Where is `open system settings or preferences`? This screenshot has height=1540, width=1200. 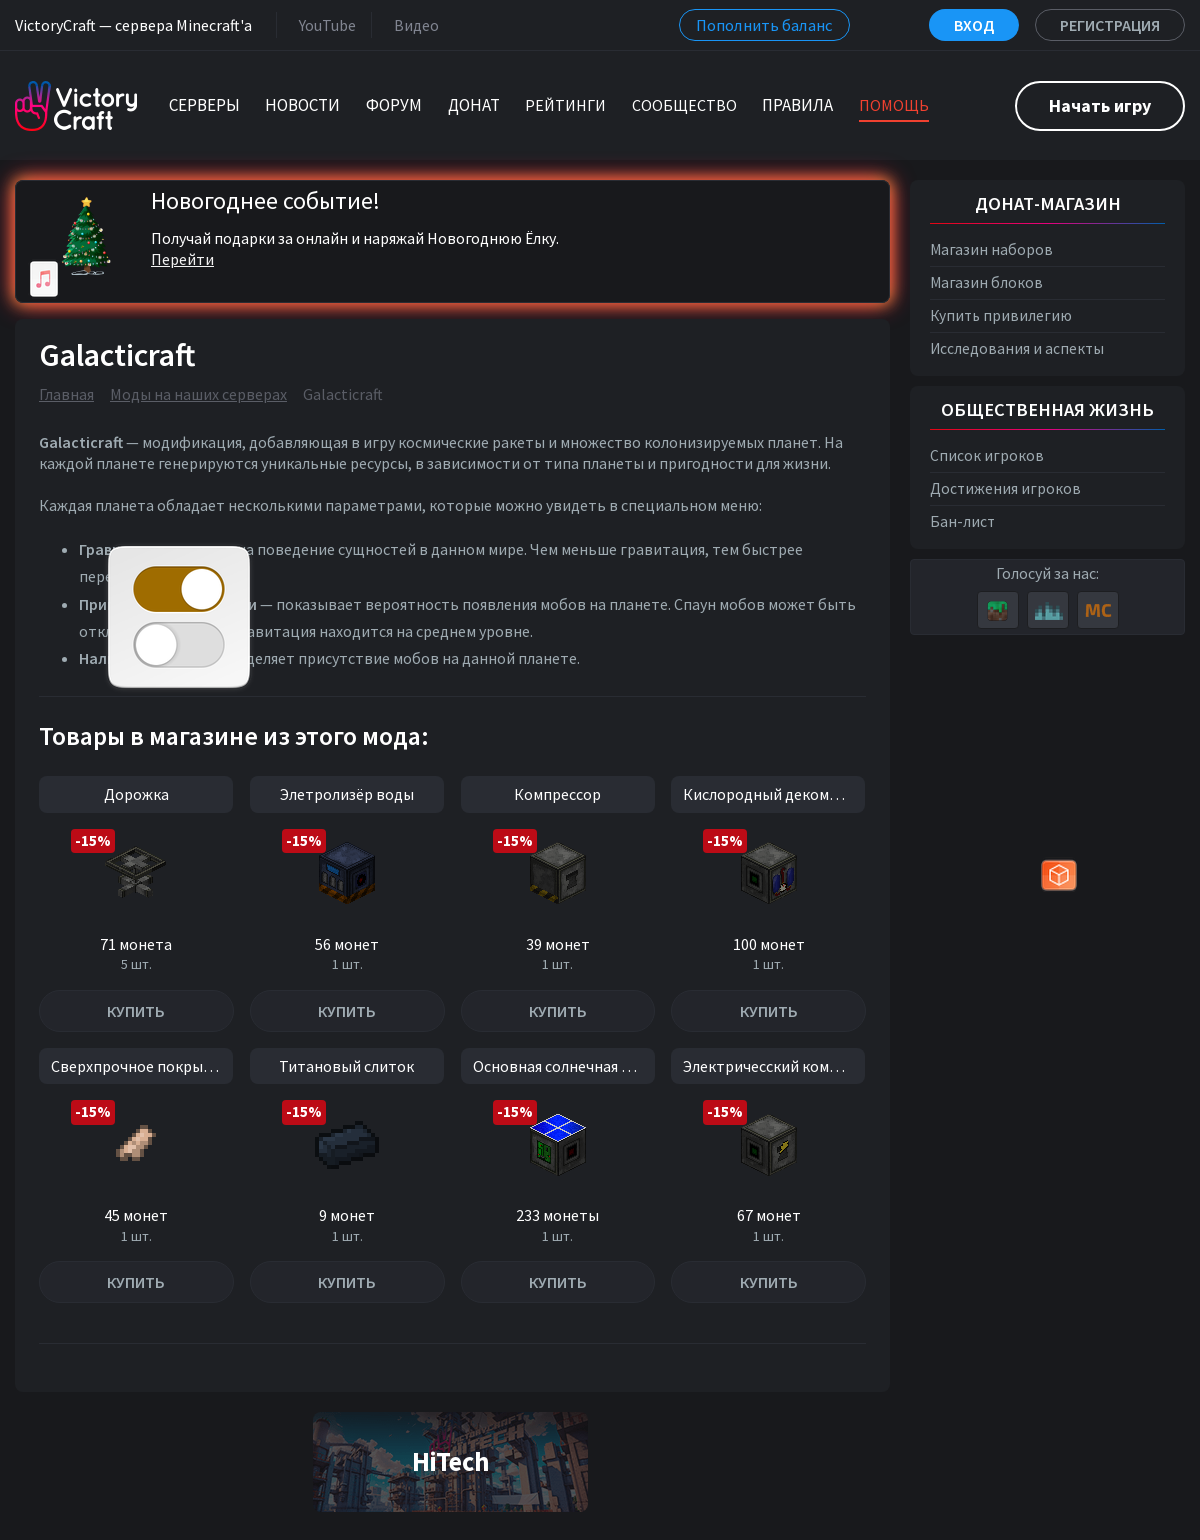 open system settings or preferences is located at coordinates (179, 617).